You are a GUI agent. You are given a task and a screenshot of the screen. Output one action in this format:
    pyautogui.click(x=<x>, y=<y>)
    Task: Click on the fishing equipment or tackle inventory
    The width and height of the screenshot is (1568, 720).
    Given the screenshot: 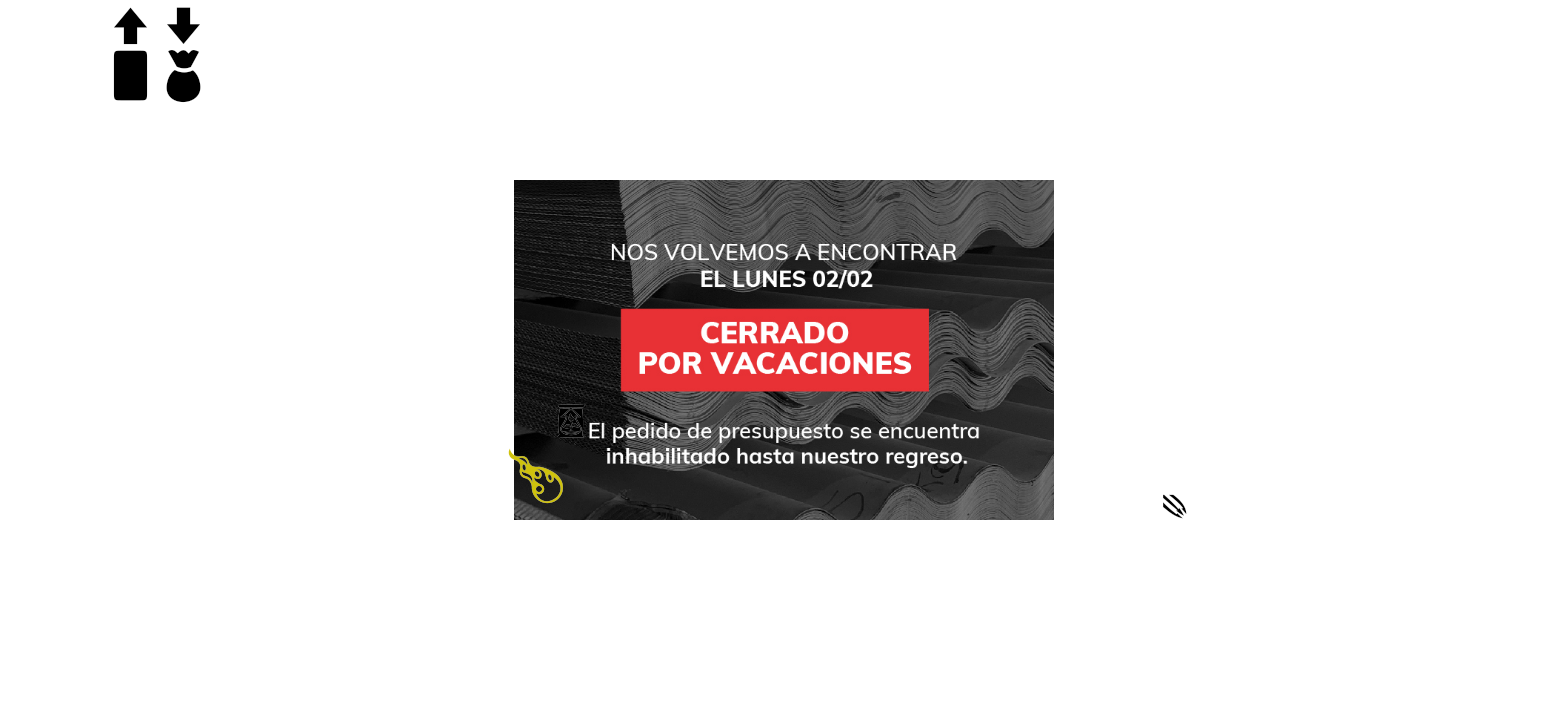 What is the action you would take?
    pyautogui.click(x=1174, y=506)
    